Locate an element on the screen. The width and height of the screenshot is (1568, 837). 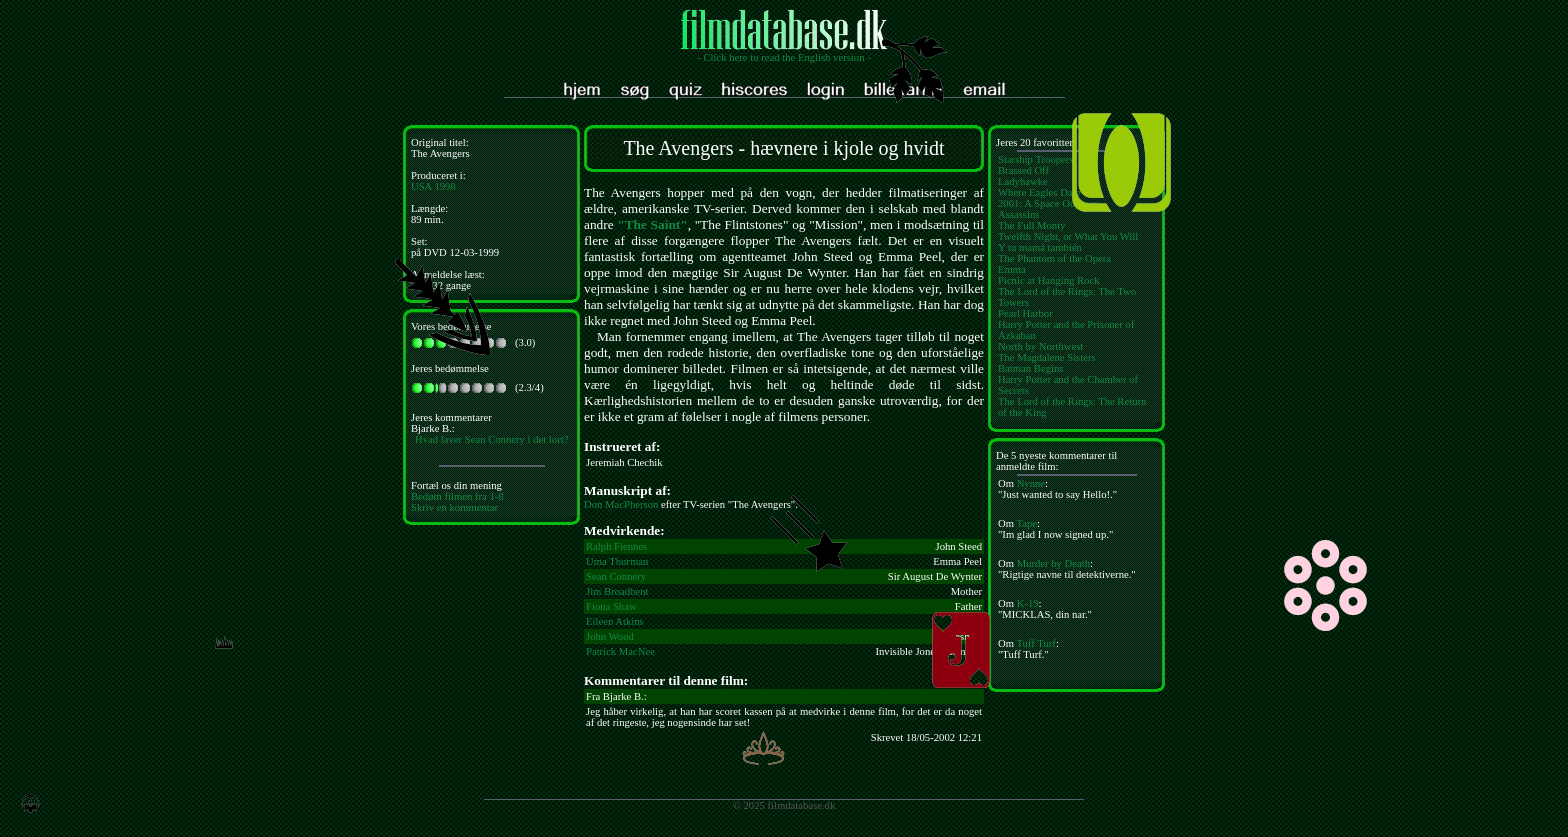
jack of hearts playing card is located at coordinates (961, 650).